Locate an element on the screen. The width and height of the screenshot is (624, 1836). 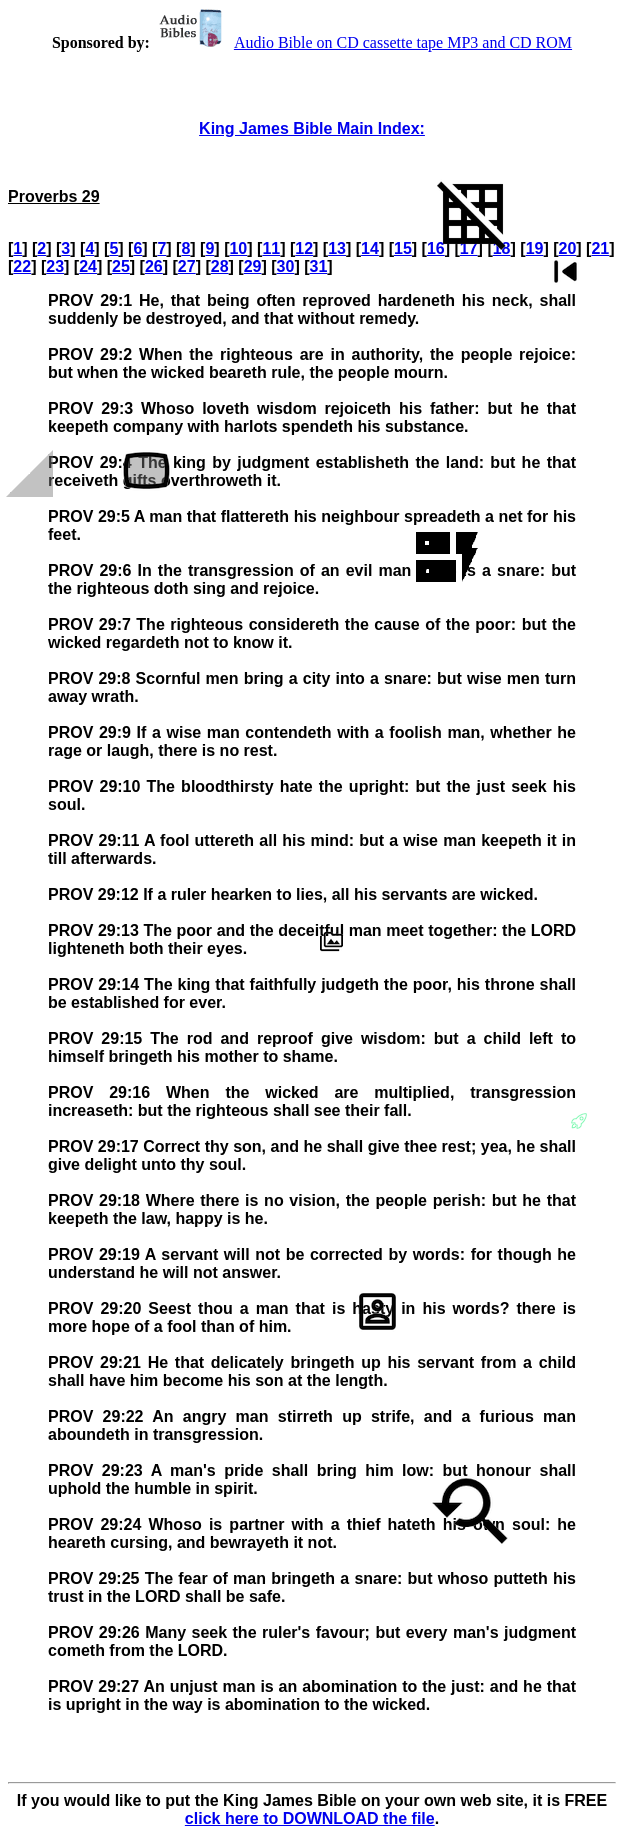
switch to wide-angle or panorama camera mode is located at coordinates (146, 470).